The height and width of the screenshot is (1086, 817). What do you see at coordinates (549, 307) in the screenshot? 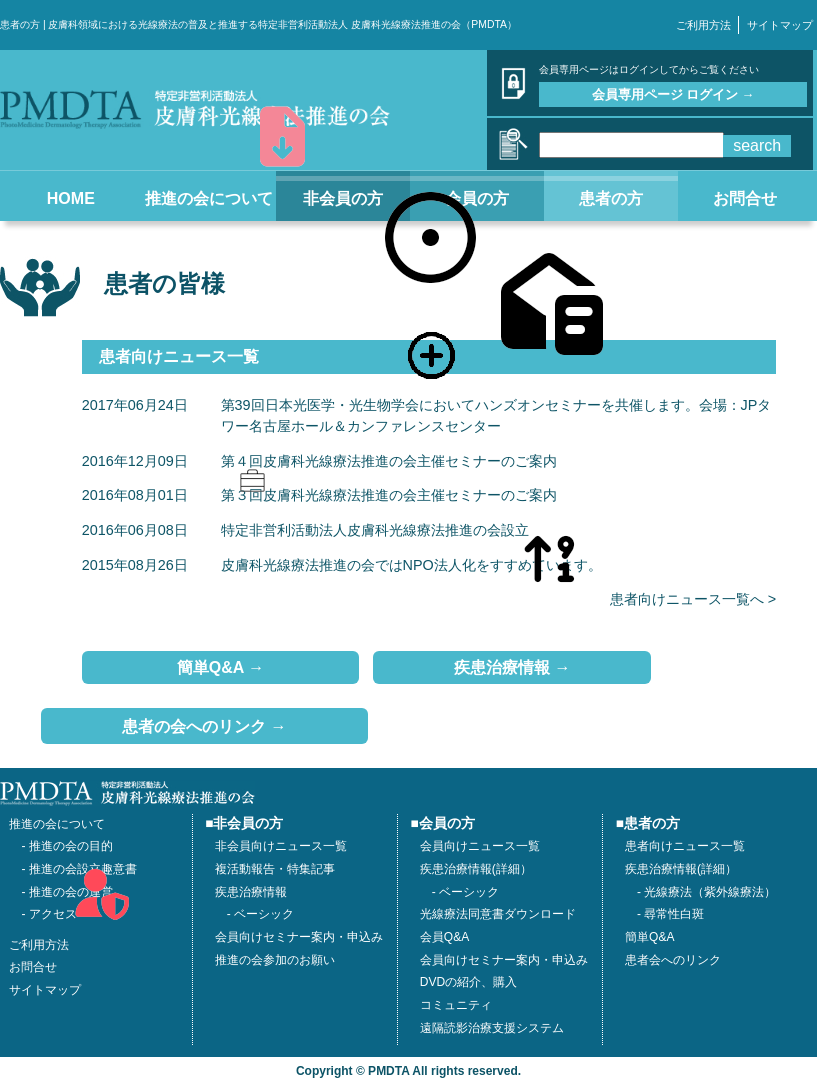
I see `view an opened email or message` at bounding box center [549, 307].